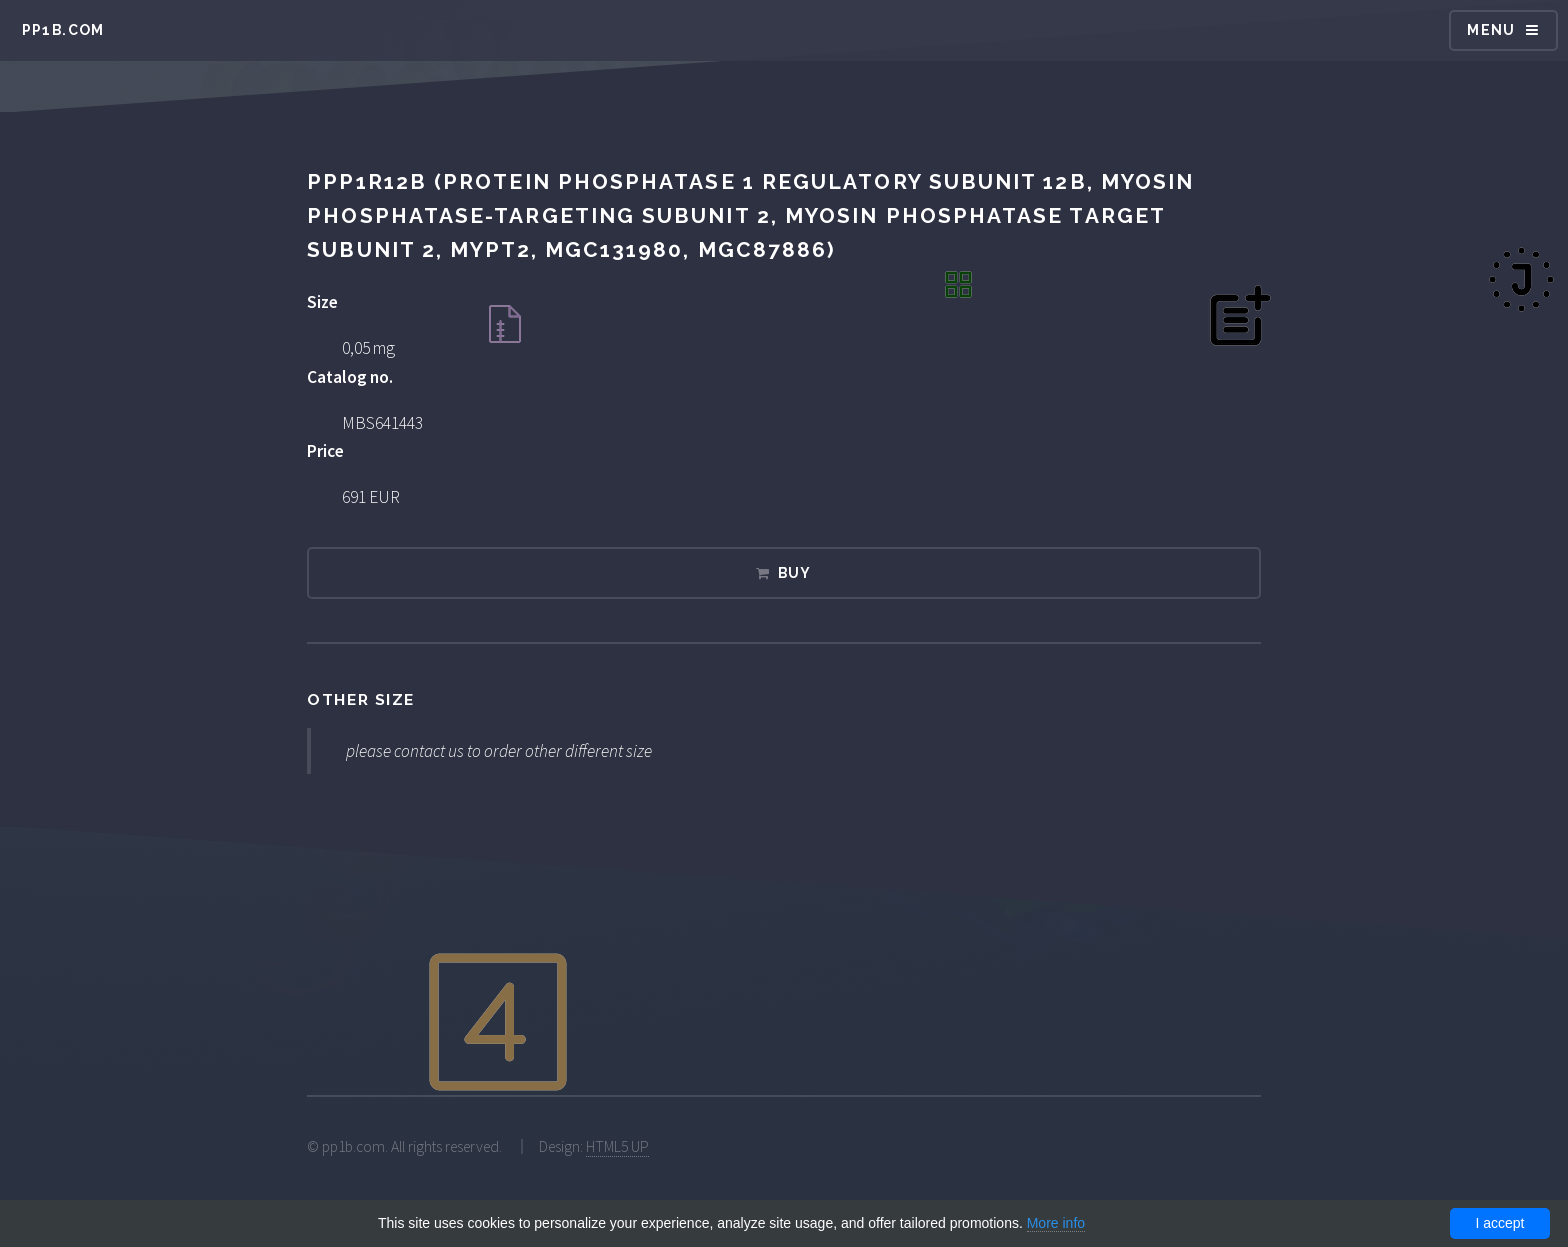 The height and width of the screenshot is (1247, 1568). Describe the element at coordinates (1239, 317) in the screenshot. I see `create a new post or document` at that location.